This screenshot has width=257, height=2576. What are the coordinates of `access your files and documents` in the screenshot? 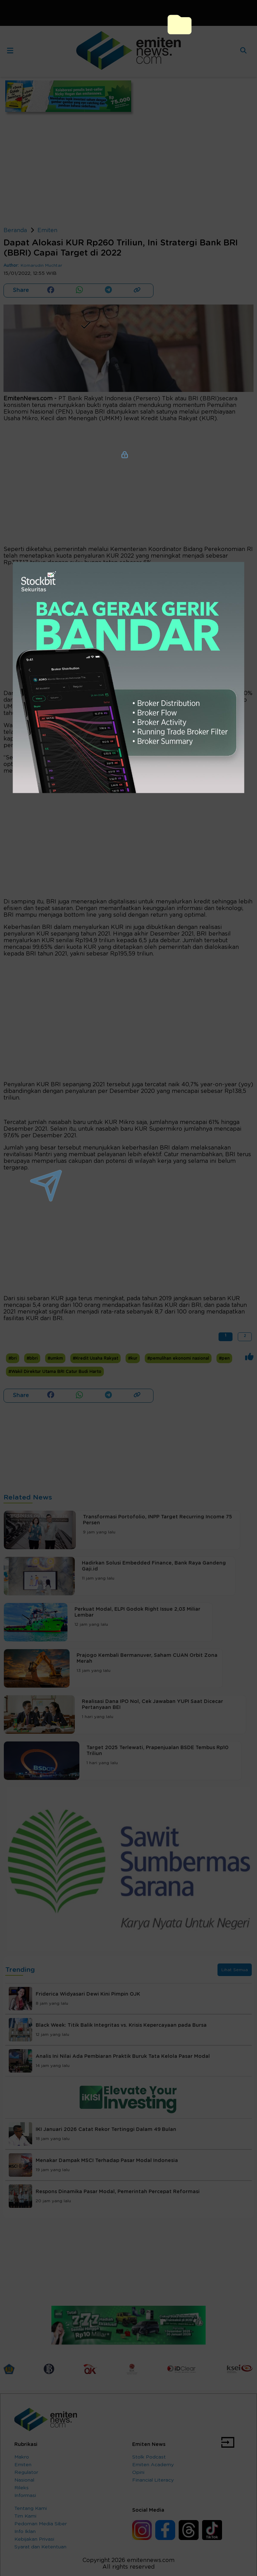 It's located at (179, 25).